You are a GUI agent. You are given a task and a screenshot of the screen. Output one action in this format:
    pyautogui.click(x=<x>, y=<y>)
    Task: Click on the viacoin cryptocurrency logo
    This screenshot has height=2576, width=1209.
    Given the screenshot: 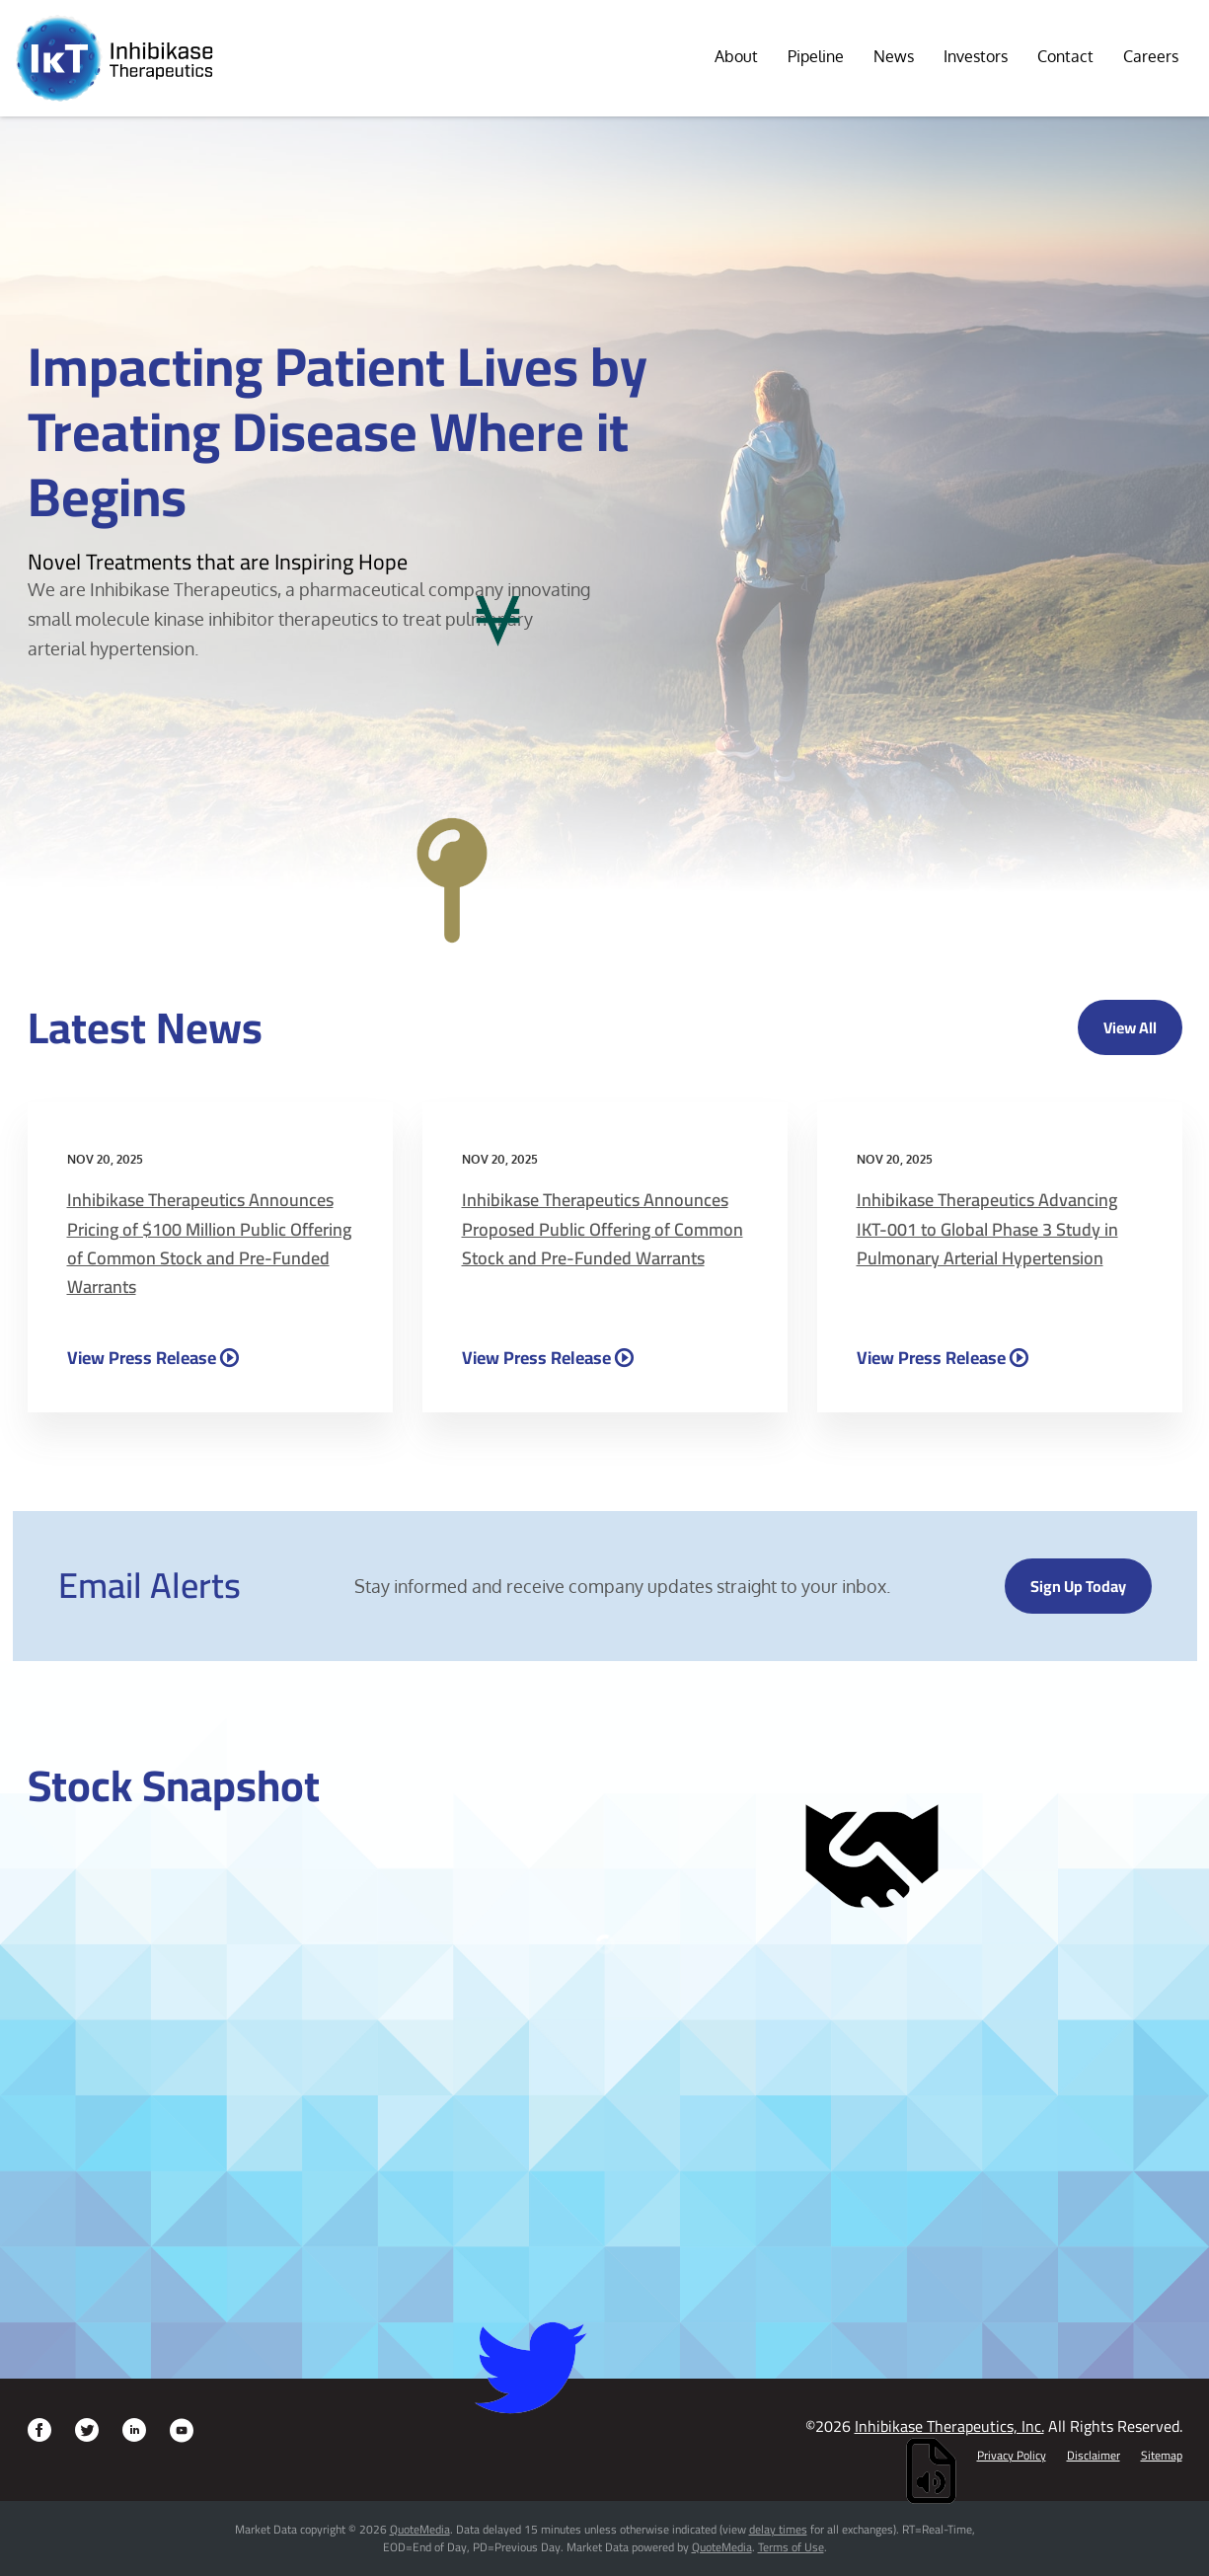 What is the action you would take?
    pyautogui.click(x=497, y=621)
    